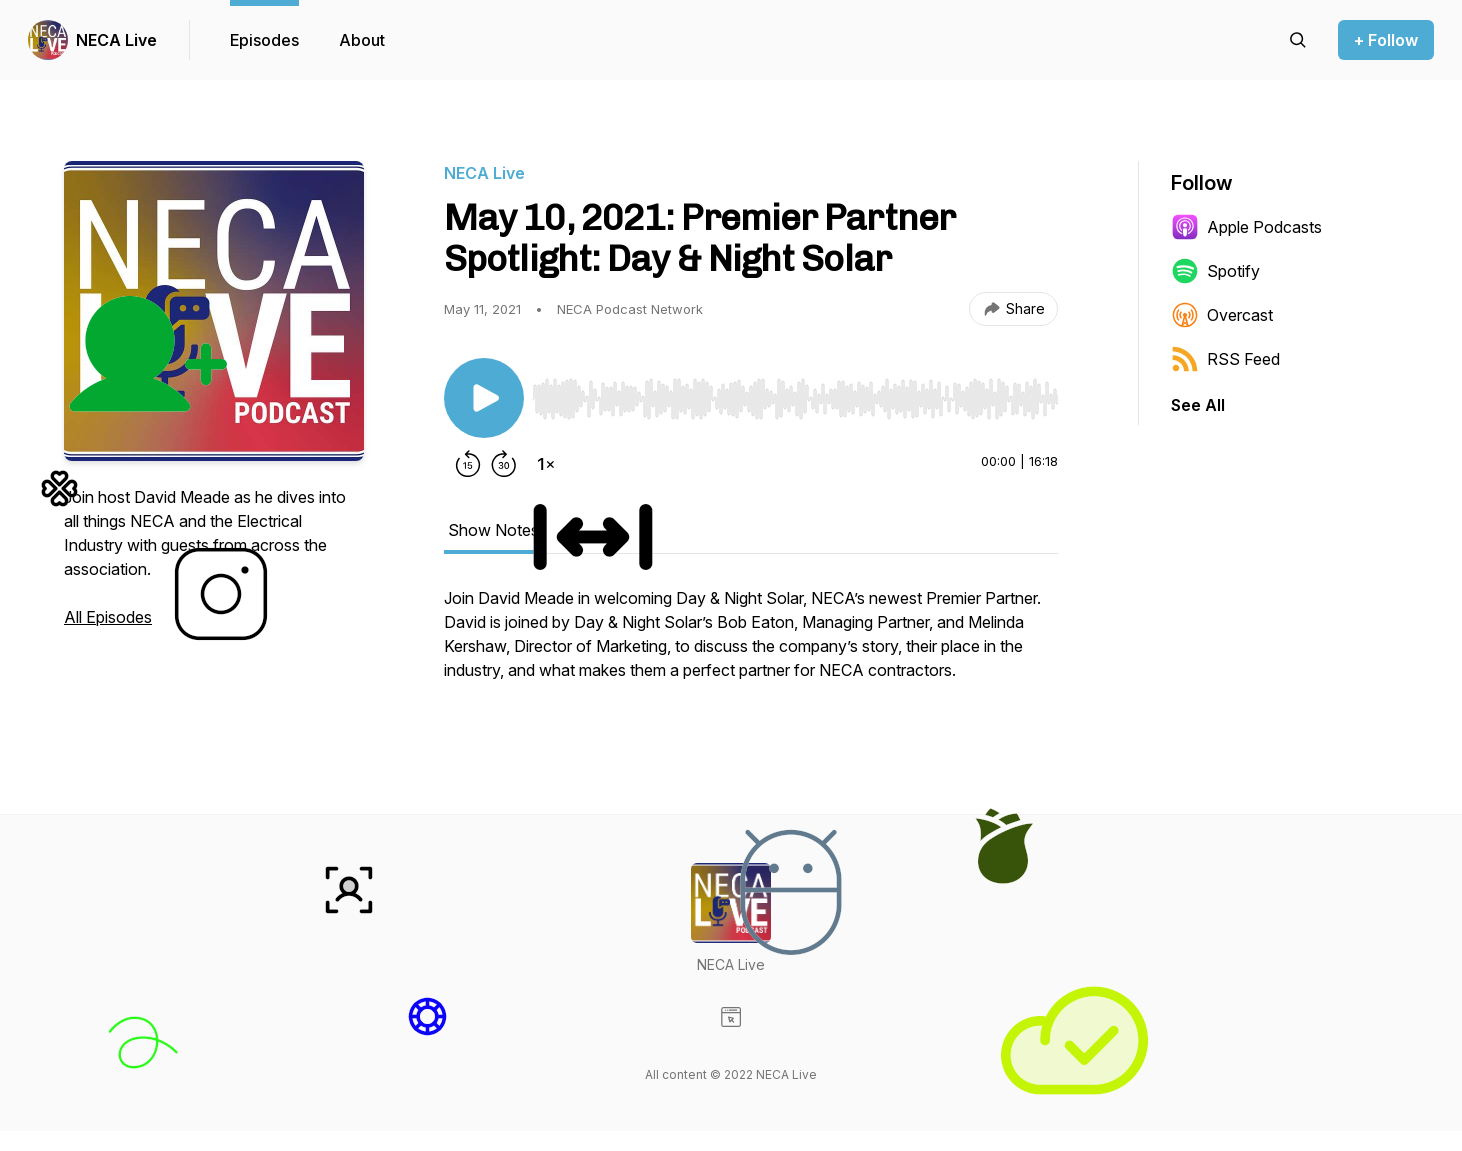 Image resolution: width=1462 pixels, height=1151 pixels. What do you see at coordinates (1003, 846) in the screenshot?
I see `access floral or garden-related features` at bounding box center [1003, 846].